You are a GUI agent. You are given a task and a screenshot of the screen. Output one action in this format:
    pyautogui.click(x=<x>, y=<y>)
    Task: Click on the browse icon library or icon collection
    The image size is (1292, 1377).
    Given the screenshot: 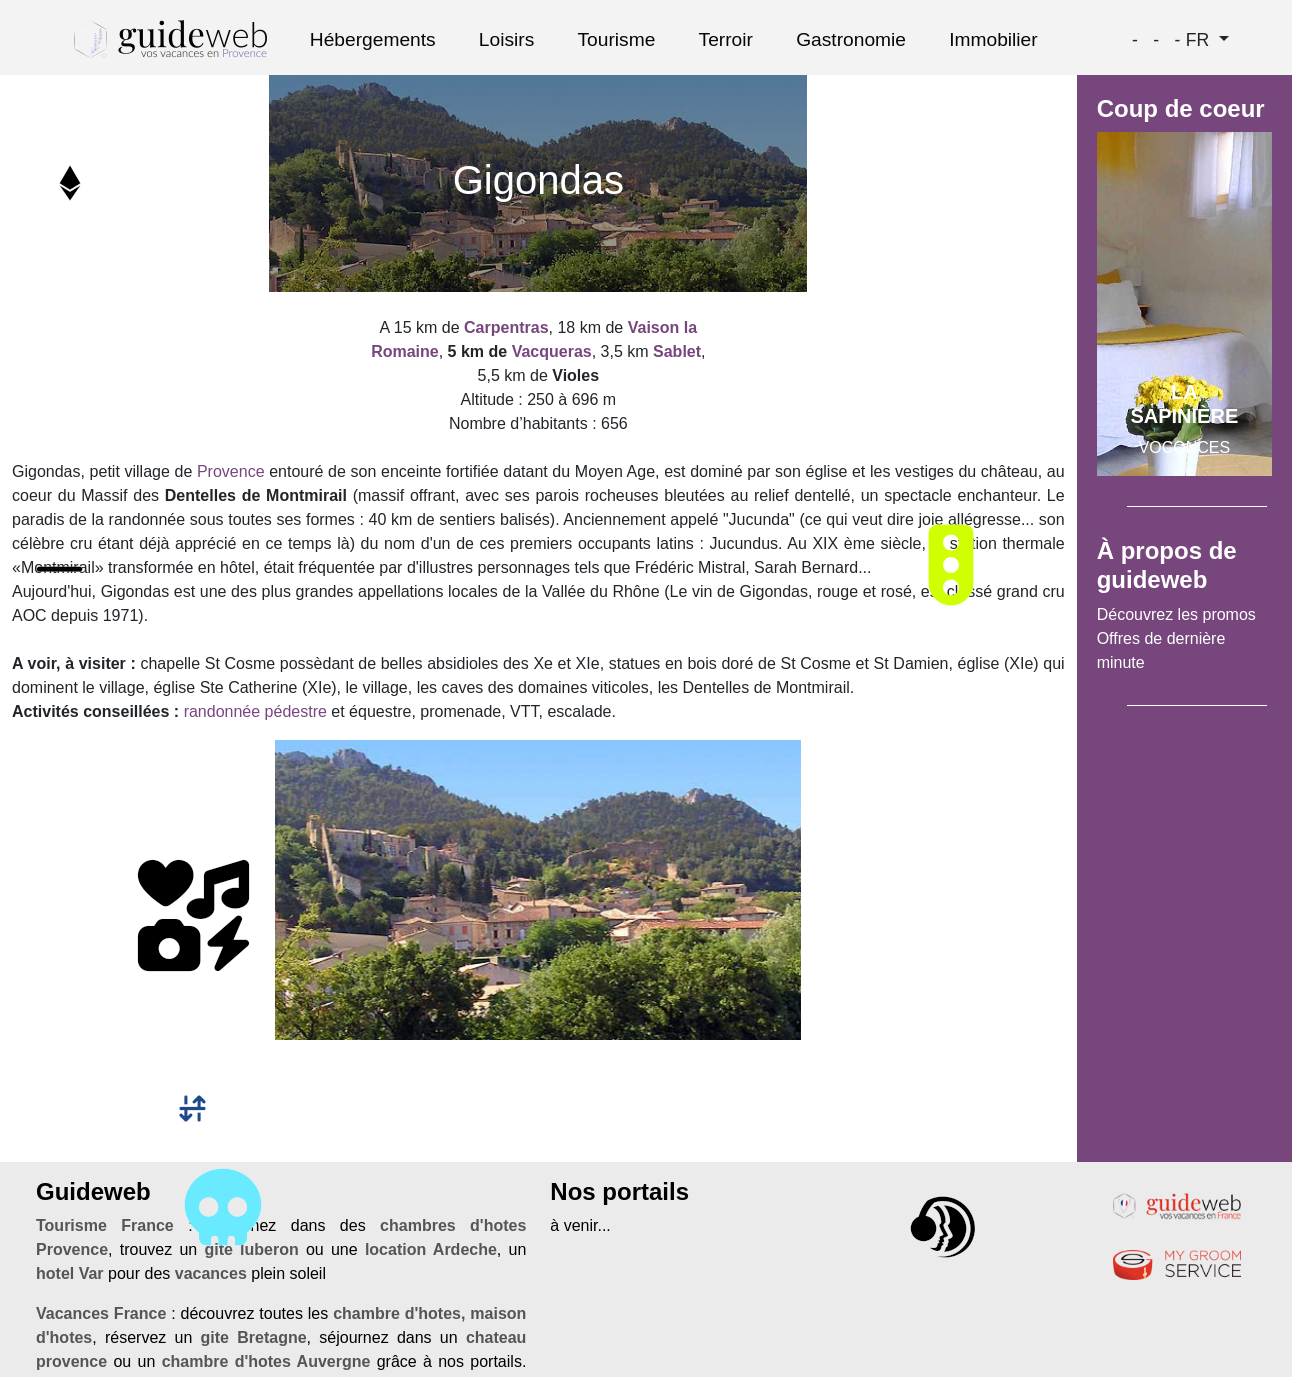 What is the action you would take?
    pyautogui.click(x=193, y=915)
    